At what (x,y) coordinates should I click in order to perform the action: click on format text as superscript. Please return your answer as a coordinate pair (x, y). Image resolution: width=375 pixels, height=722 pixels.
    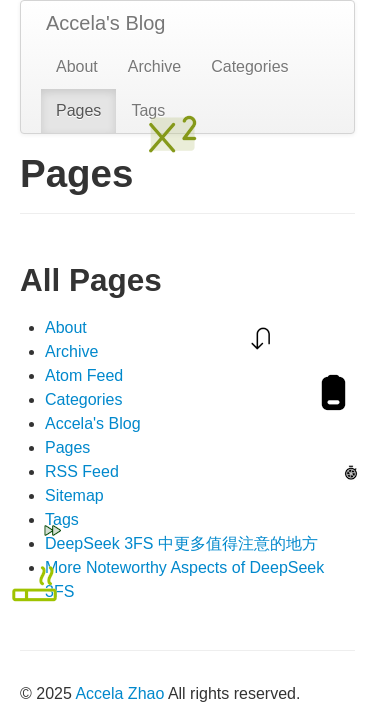
    Looking at the image, I should click on (170, 135).